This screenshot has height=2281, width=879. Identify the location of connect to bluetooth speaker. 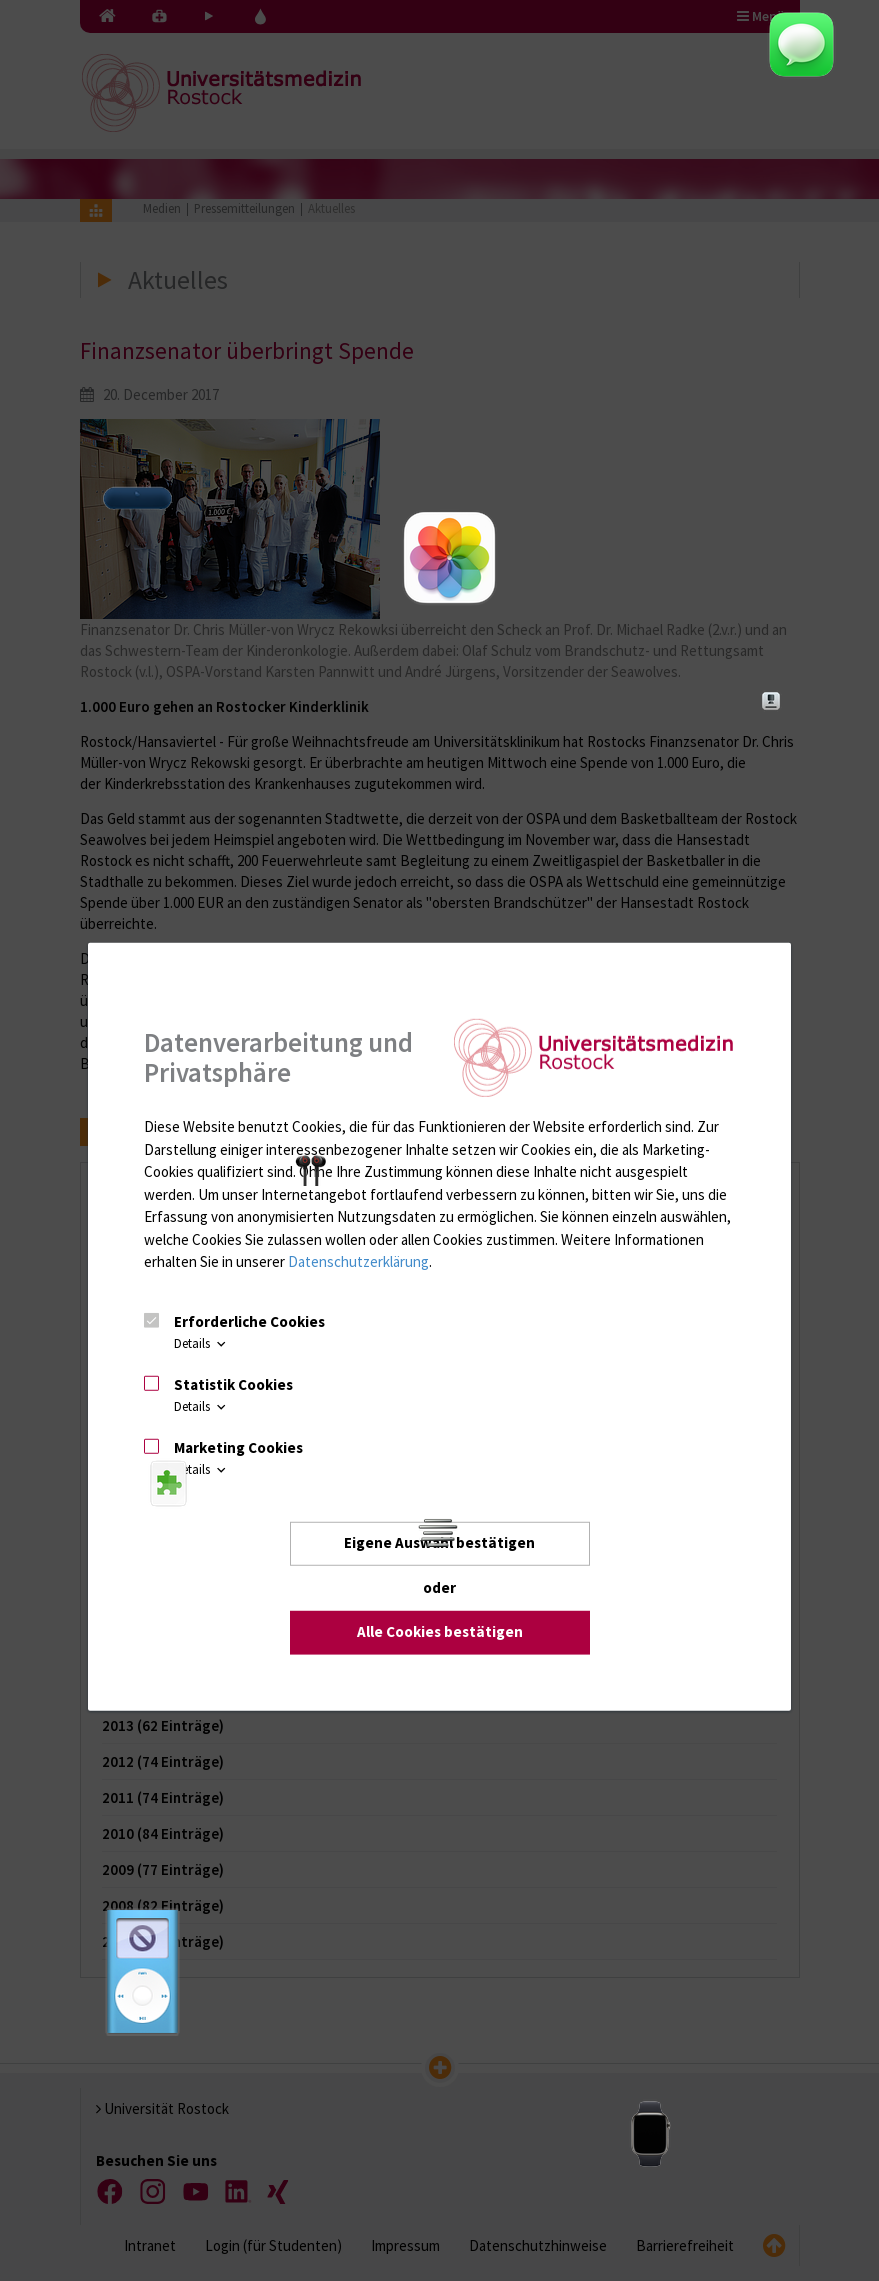
(137, 498).